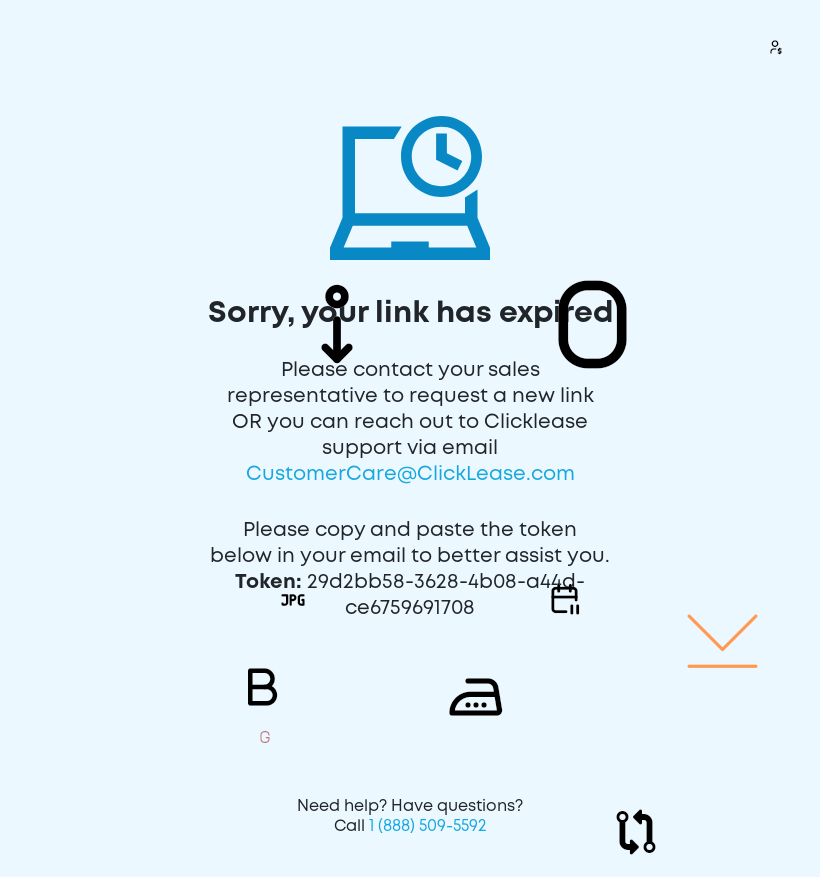  I want to click on represents the letter G in text or typography tools, so click(265, 737).